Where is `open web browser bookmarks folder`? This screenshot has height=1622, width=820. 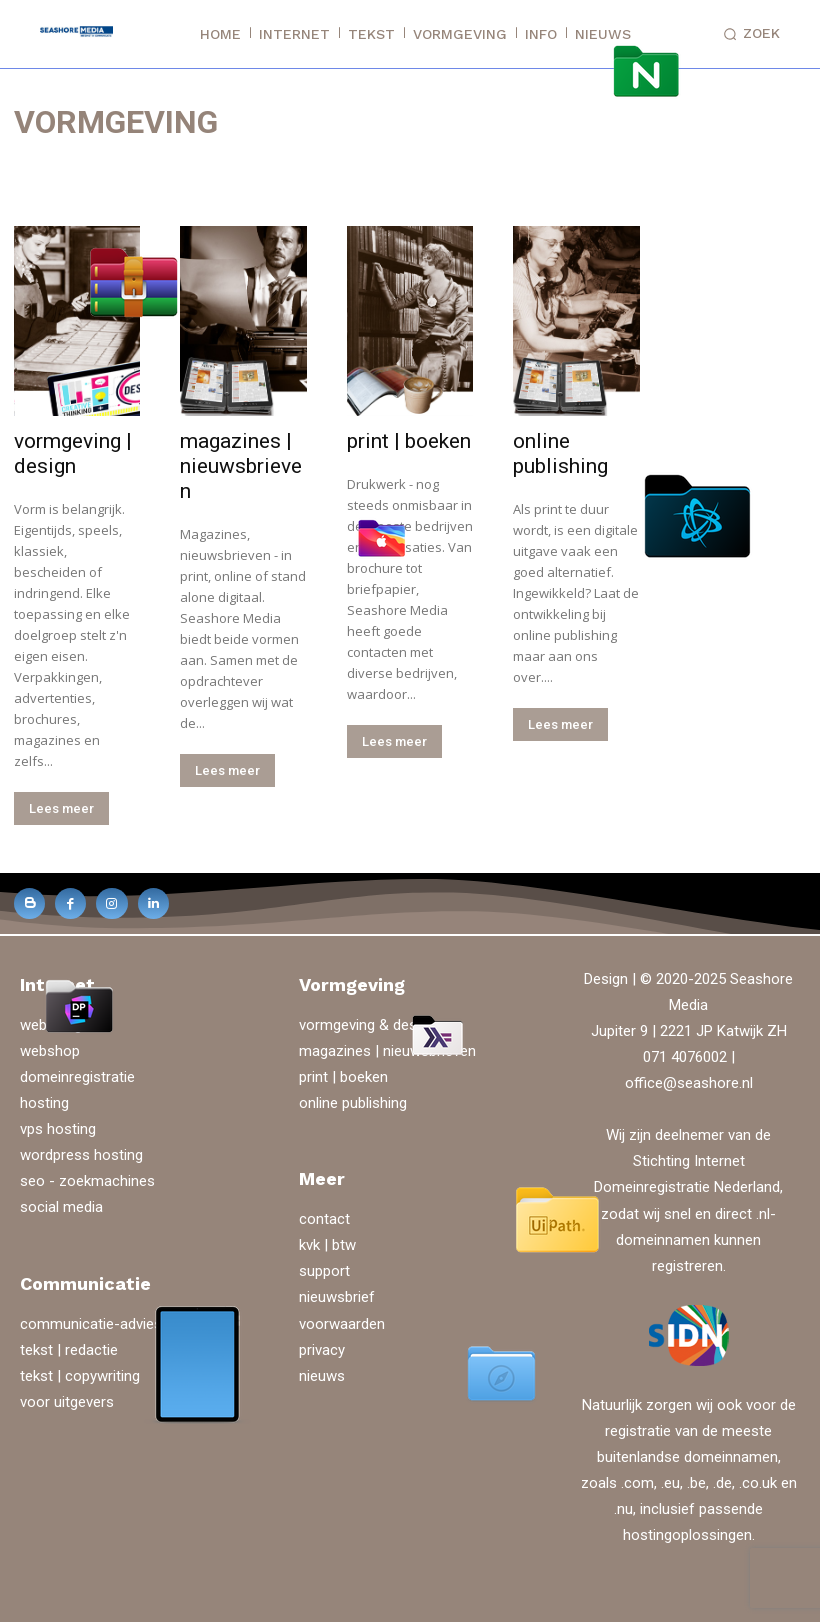 open web browser bookmarks folder is located at coordinates (501, 1373).